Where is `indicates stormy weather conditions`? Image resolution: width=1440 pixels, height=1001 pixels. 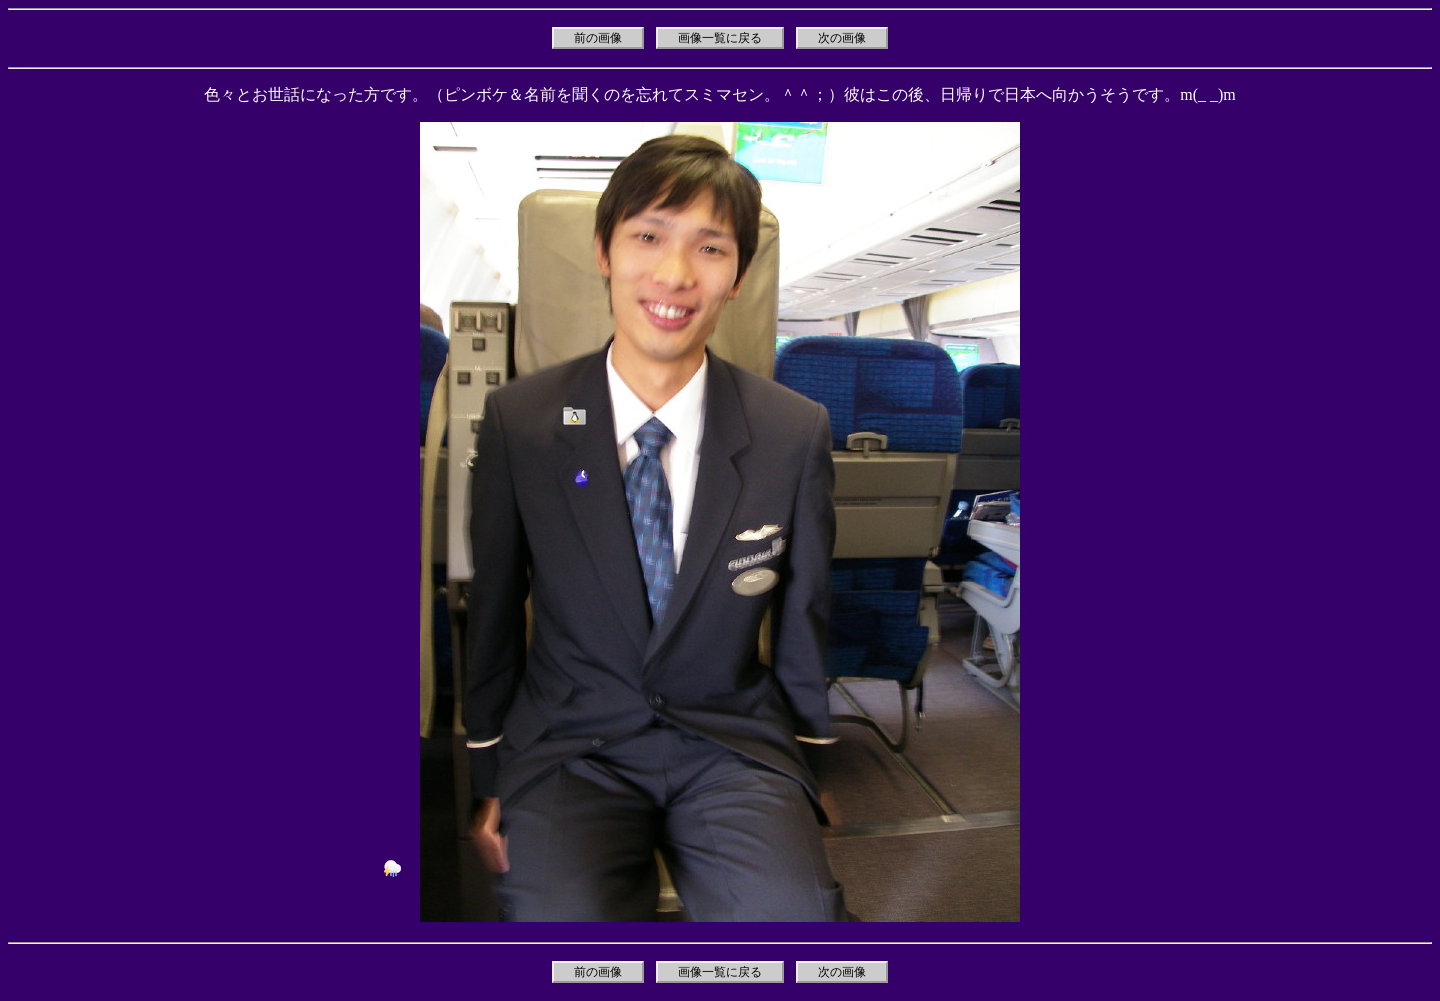 indicates stormy weather conditions is located at coordinates (392, 868).